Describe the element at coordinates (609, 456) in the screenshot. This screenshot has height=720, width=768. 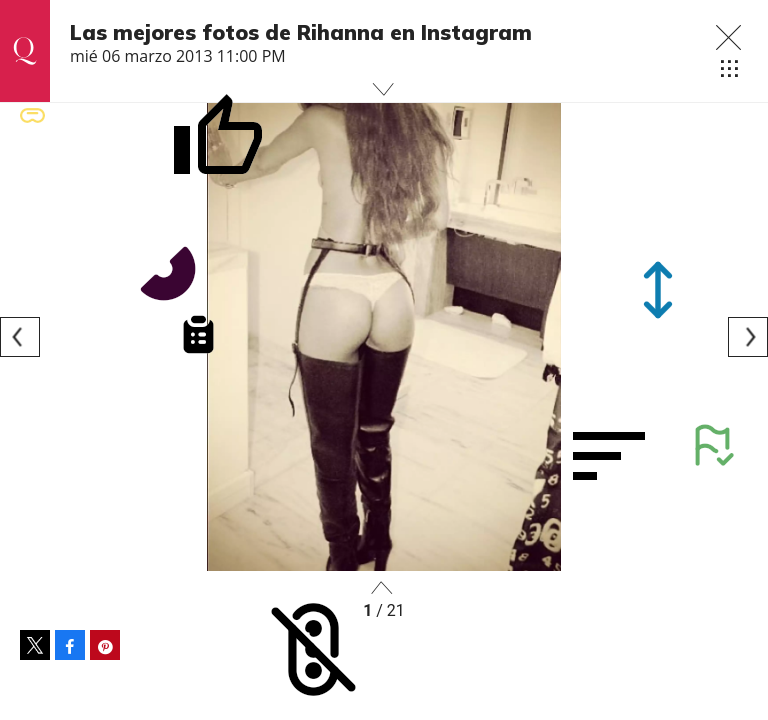
I see `sort list items by criteria` at that location.